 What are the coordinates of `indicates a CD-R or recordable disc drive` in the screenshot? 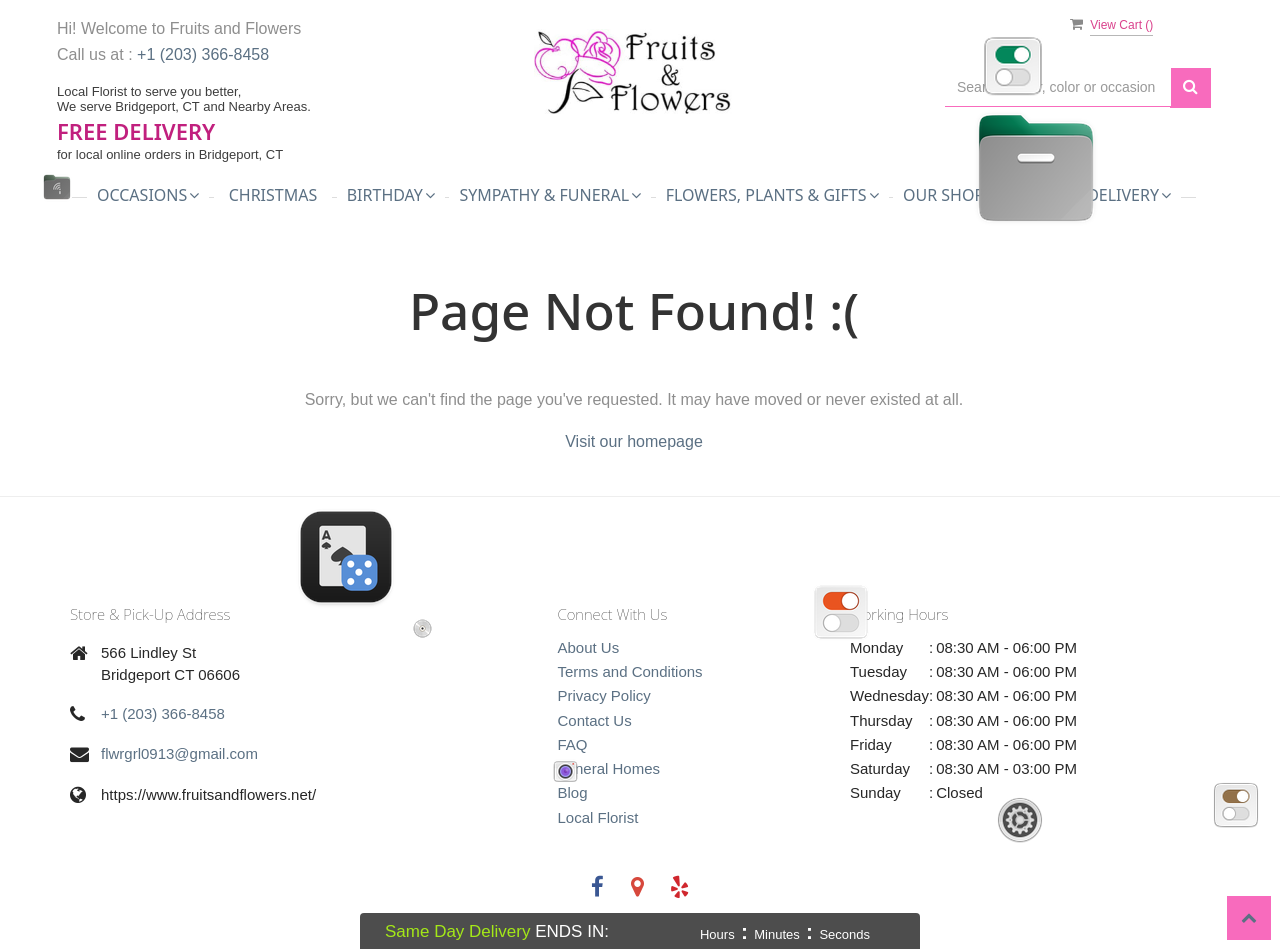 It's located at (422, 628).